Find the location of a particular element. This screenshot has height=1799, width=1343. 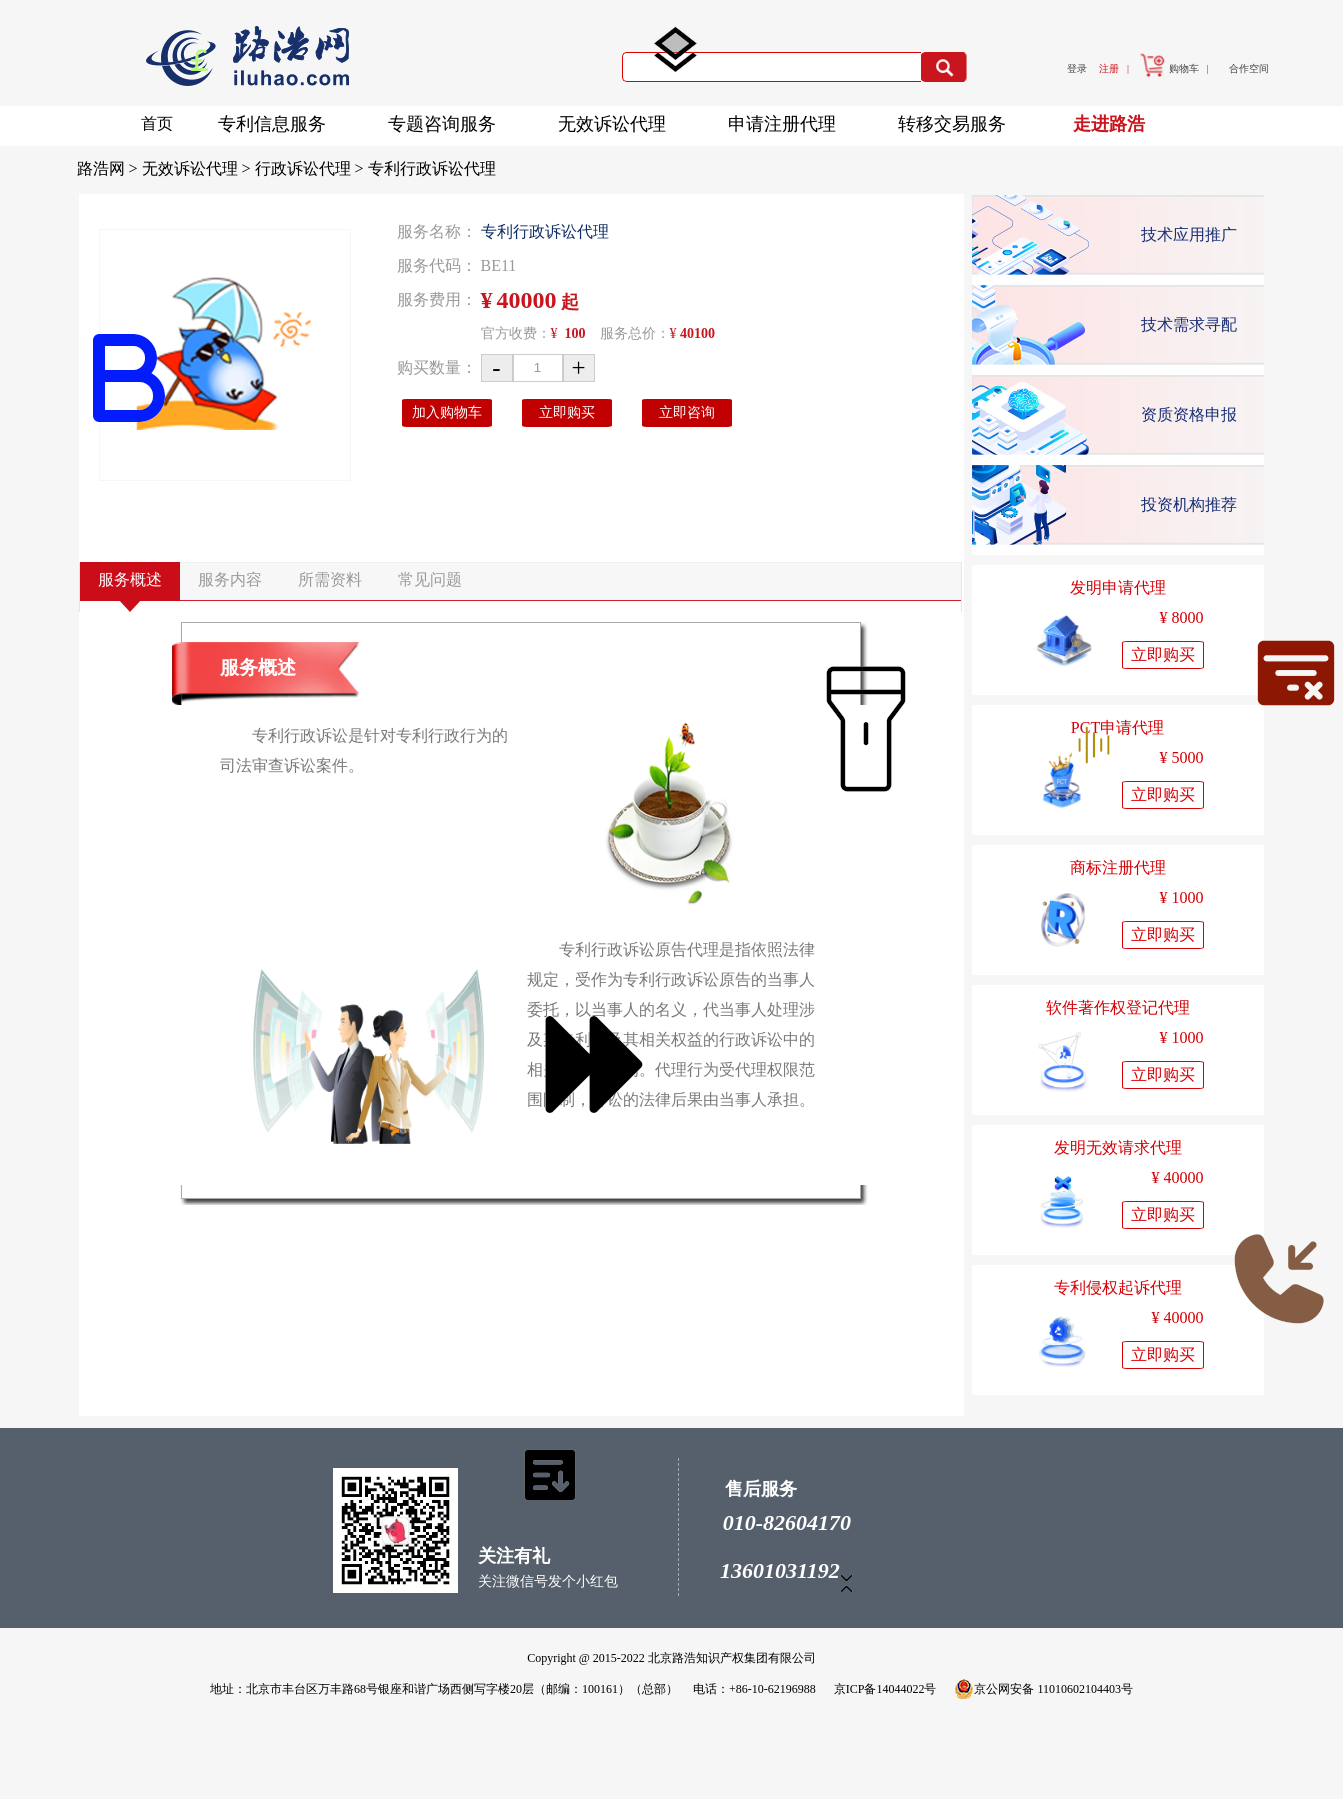

toggle flashlight on or off is located at coordinates (866, 729).